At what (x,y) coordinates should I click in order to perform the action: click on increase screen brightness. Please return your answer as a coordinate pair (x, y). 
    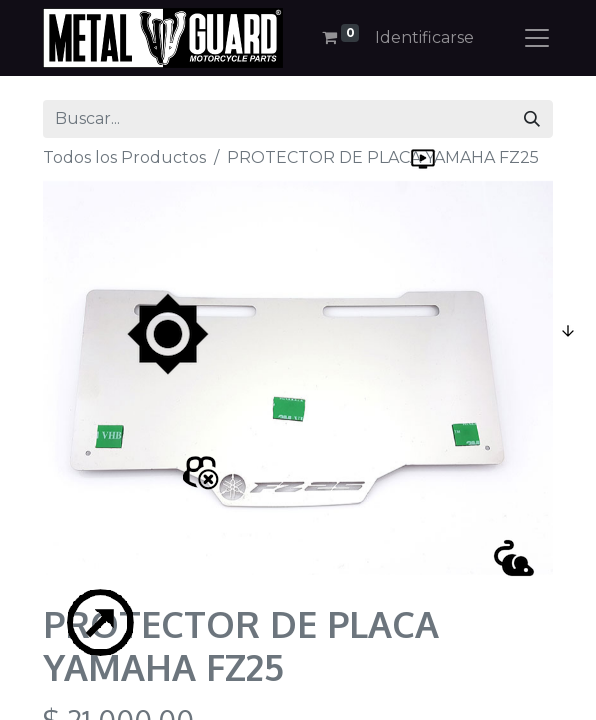
    Looking at the image, I should click on (168, 334).